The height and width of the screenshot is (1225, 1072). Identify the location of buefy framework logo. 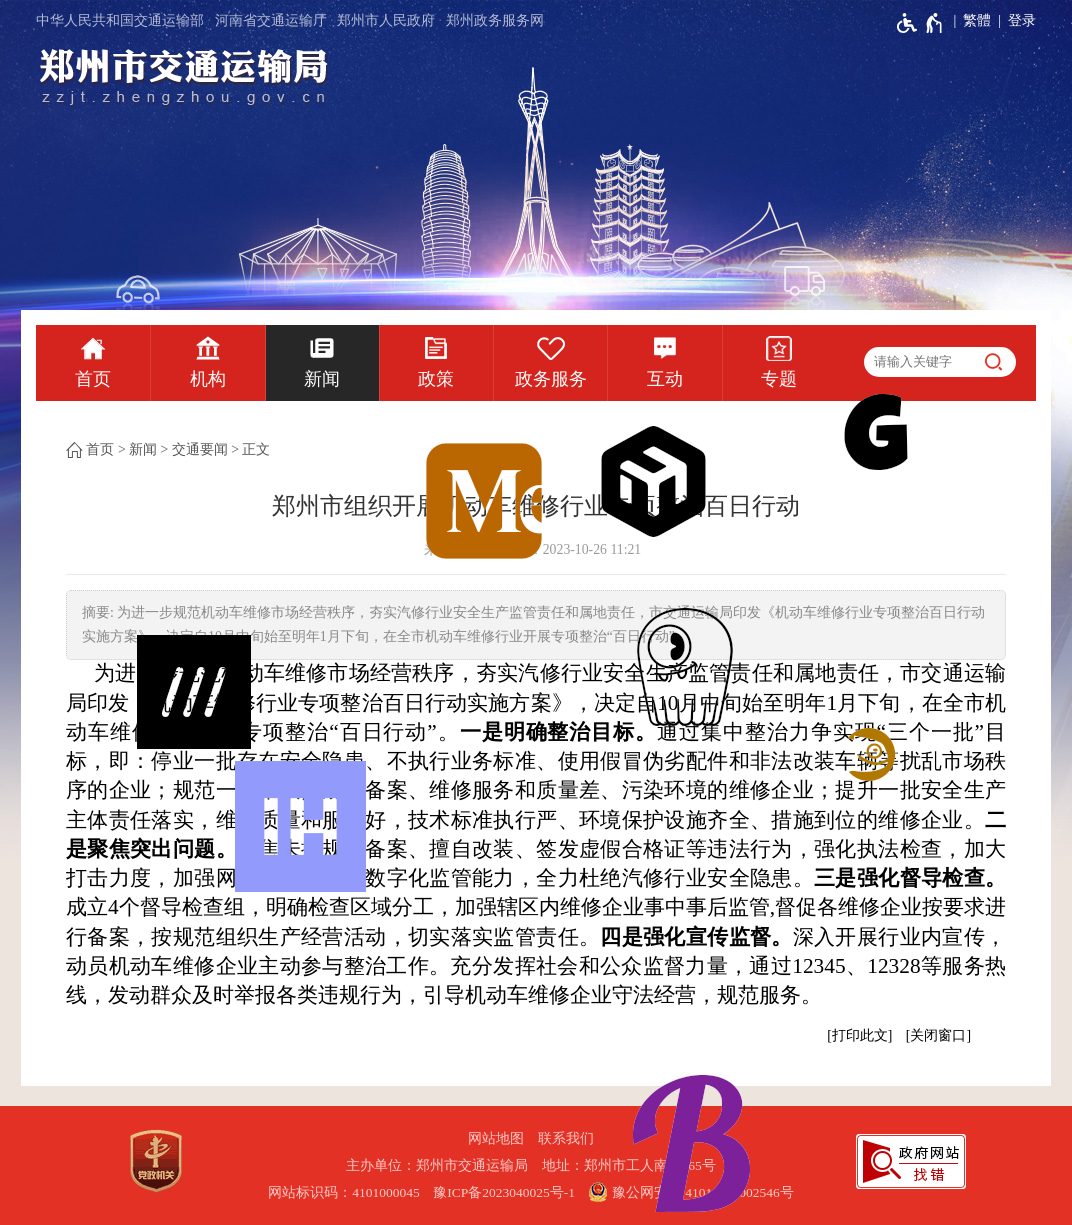
(691, 1143).